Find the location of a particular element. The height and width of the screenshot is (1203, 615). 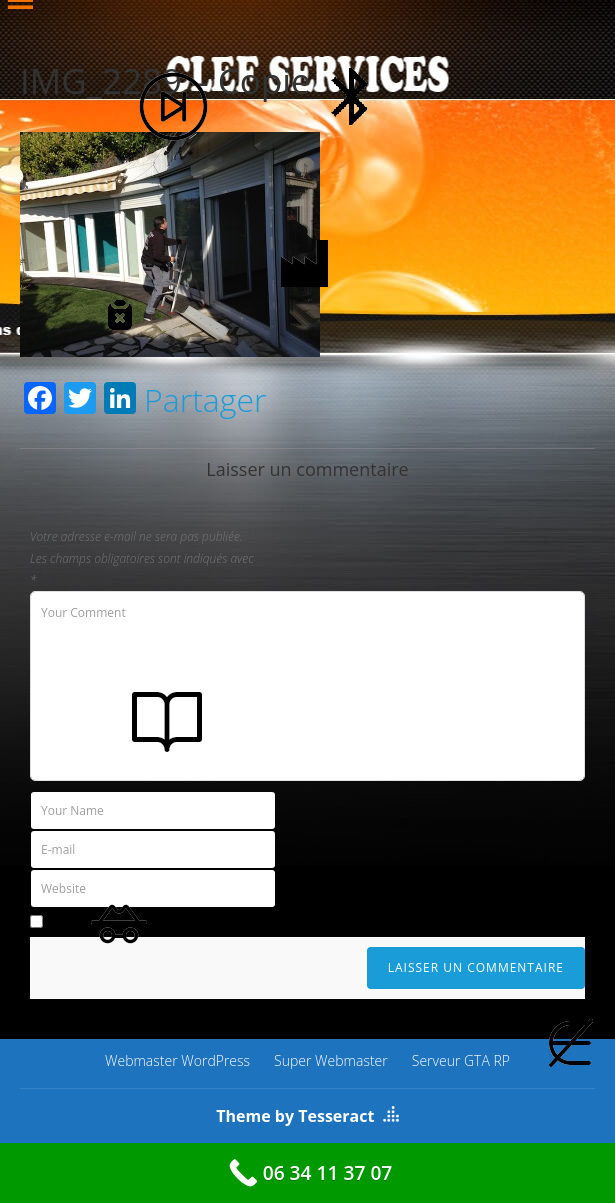

toggle bluetooth connectivity is located at coordinates (351, 96).